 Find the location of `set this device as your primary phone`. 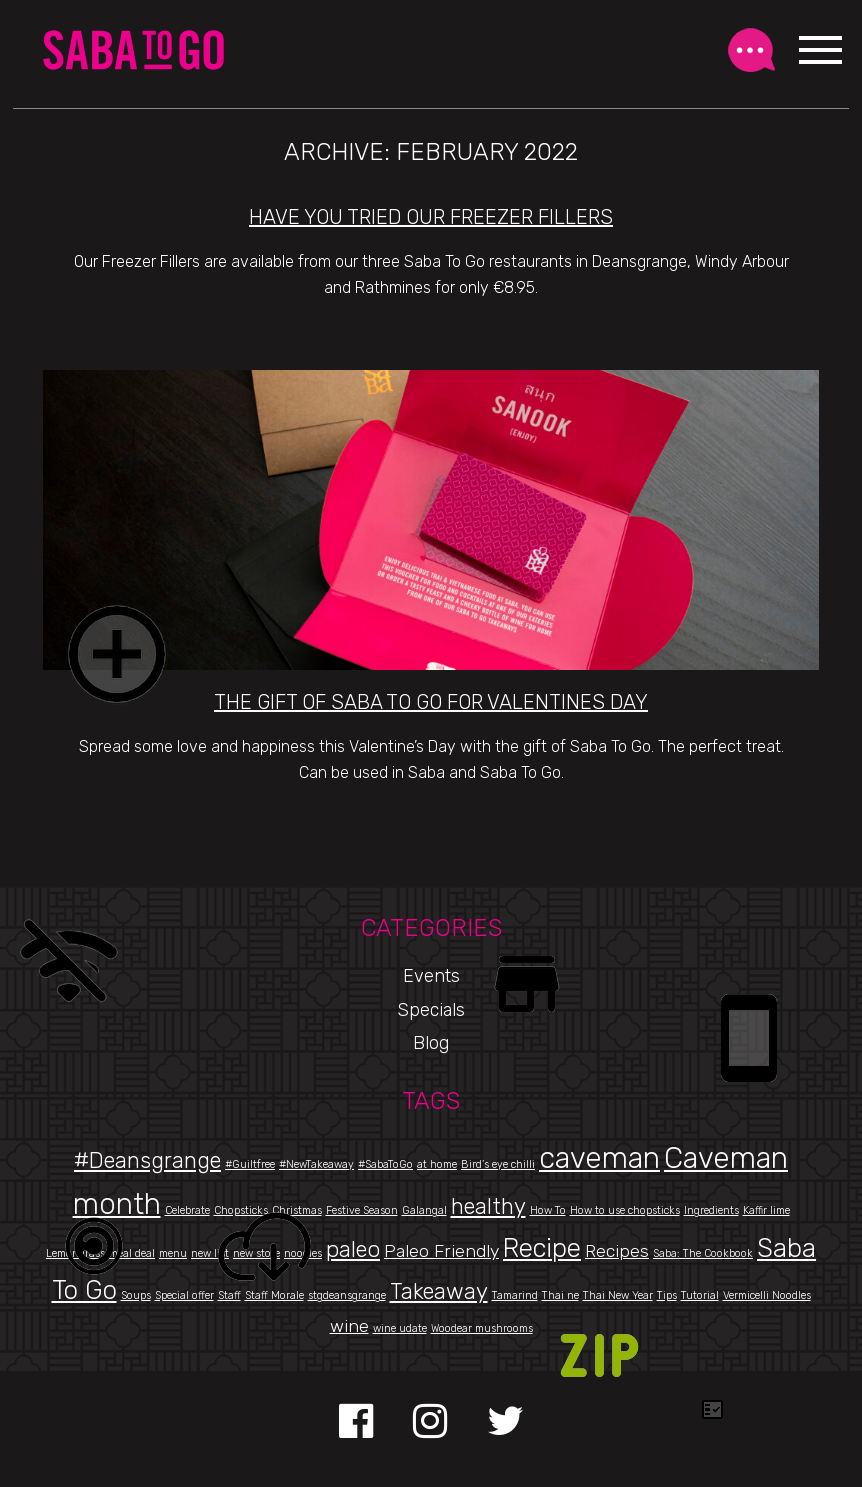

set this device as your primary phone is located at coordinates (749, 1038).